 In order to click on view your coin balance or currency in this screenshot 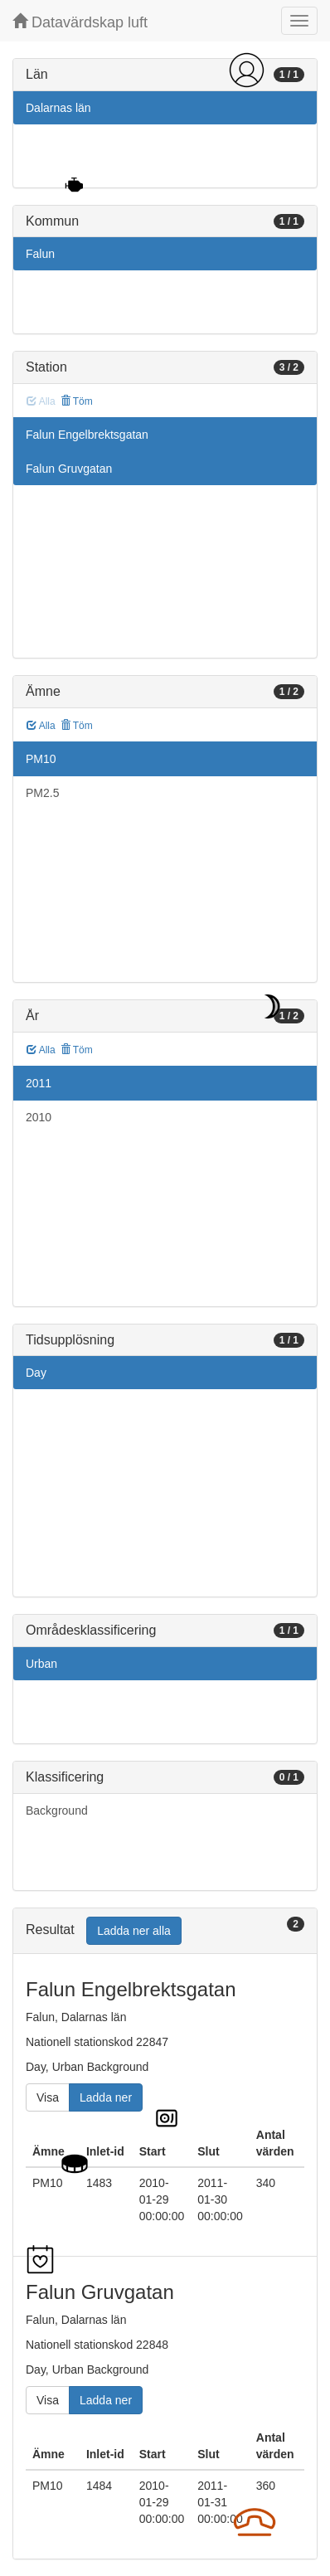, I will do `click(75, 2164)`.